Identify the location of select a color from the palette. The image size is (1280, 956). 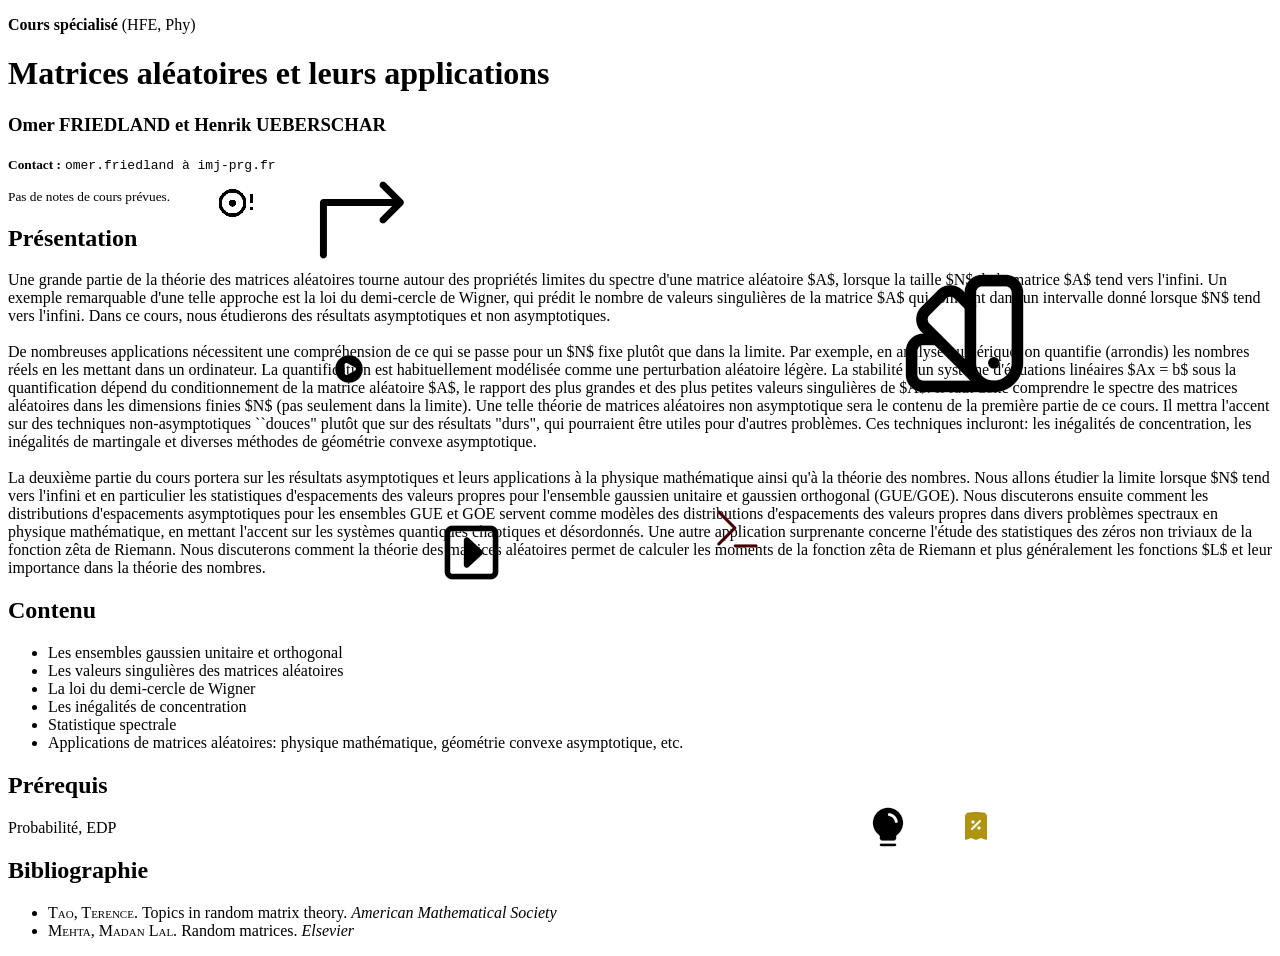
(964, 333).